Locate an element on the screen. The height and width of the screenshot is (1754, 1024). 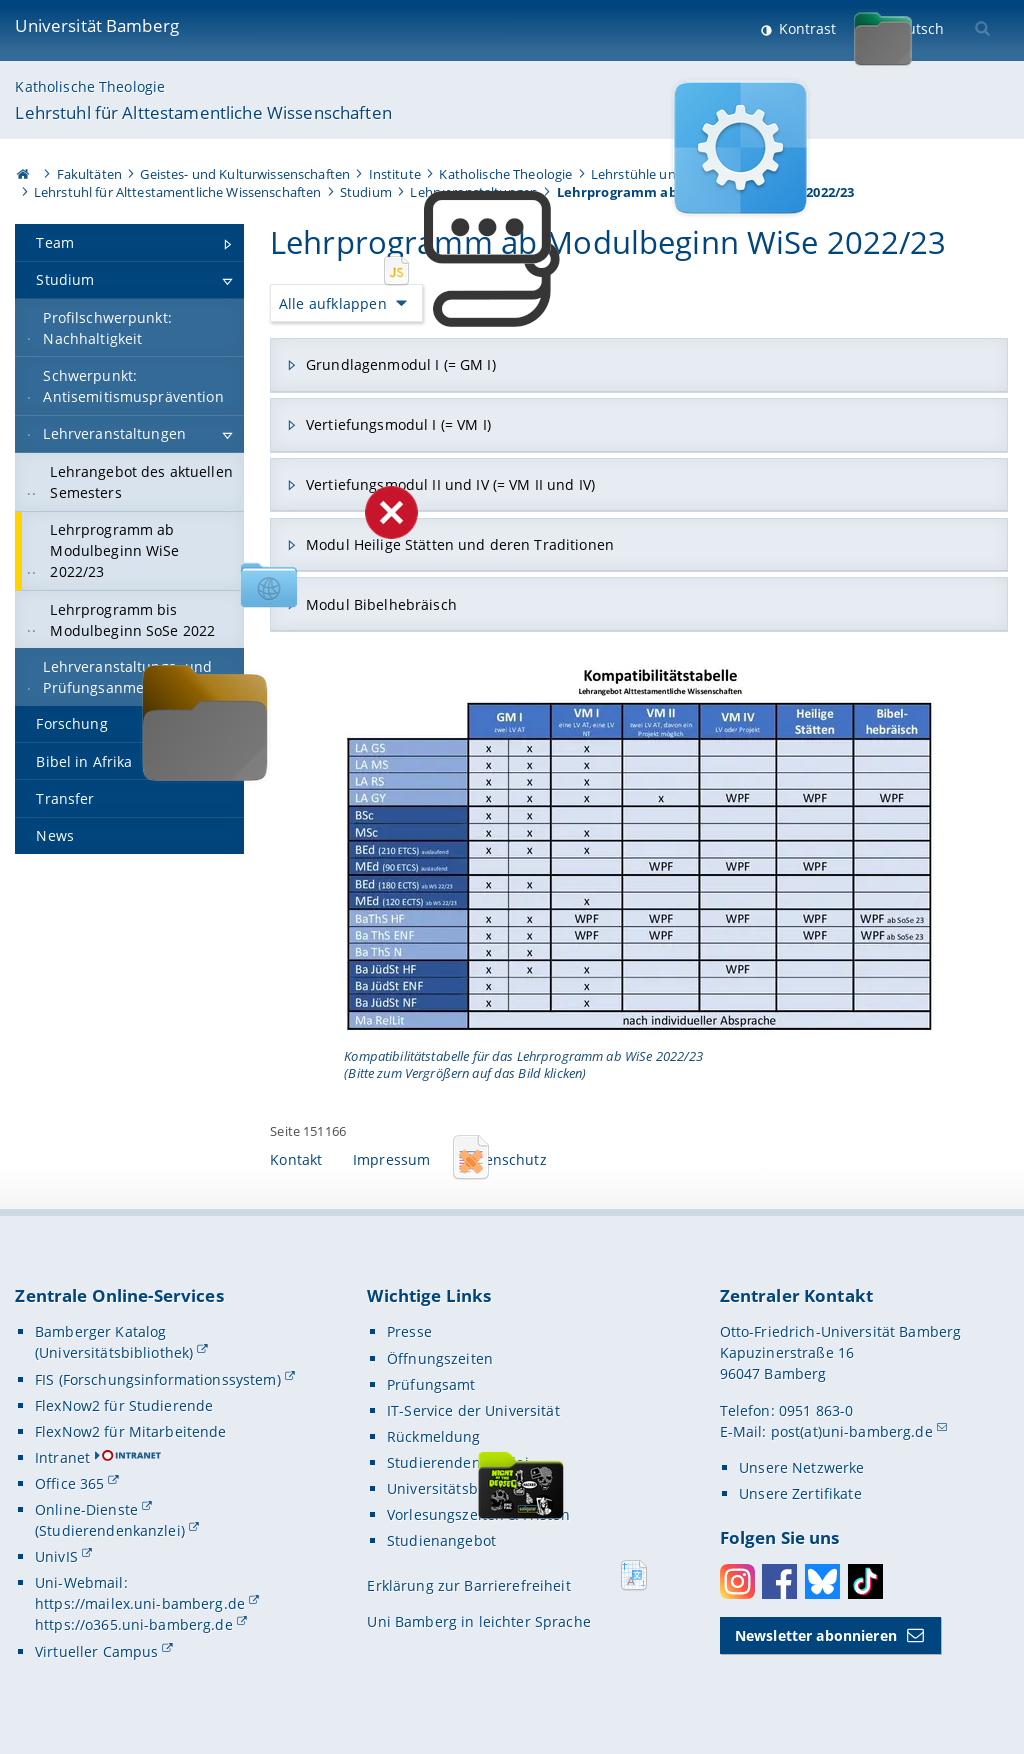
windows executable file type indicator is located at coordinates (740, 147).